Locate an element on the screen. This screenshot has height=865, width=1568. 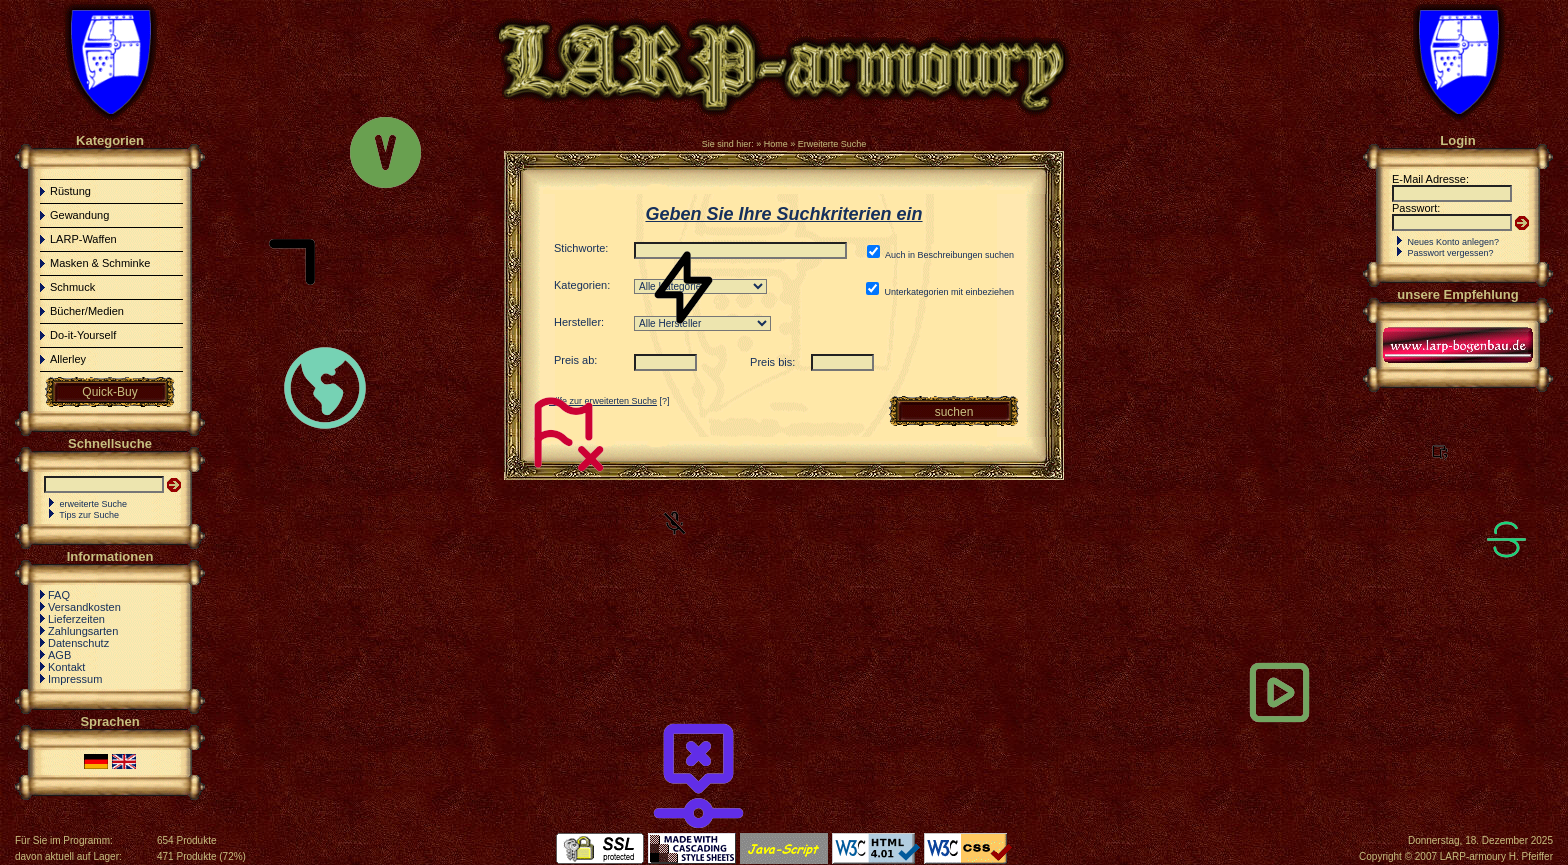
view region or language settings is located at coordinates (325, 388).